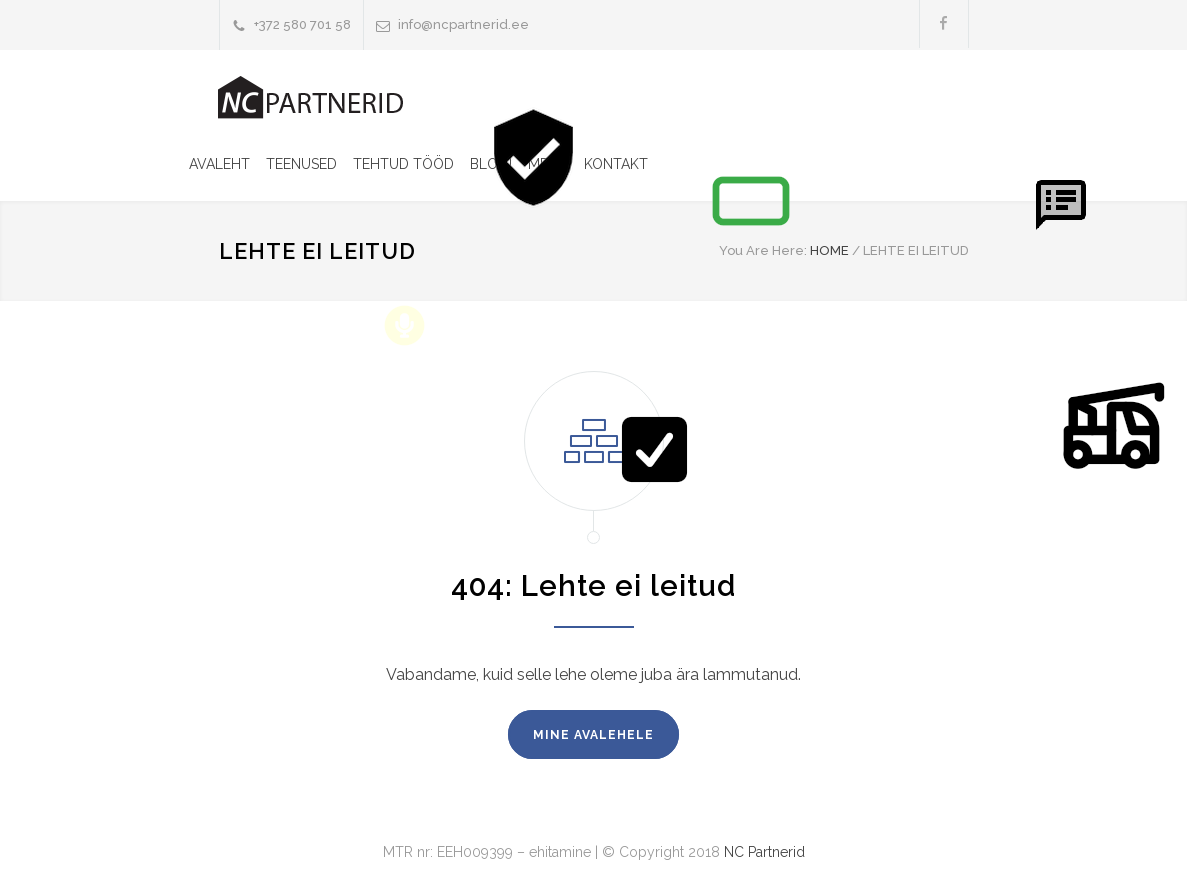 Image resolution: width=1187 pixels, height=894 pixels. I want to click on confirm or submit an action, so click(654, 449).